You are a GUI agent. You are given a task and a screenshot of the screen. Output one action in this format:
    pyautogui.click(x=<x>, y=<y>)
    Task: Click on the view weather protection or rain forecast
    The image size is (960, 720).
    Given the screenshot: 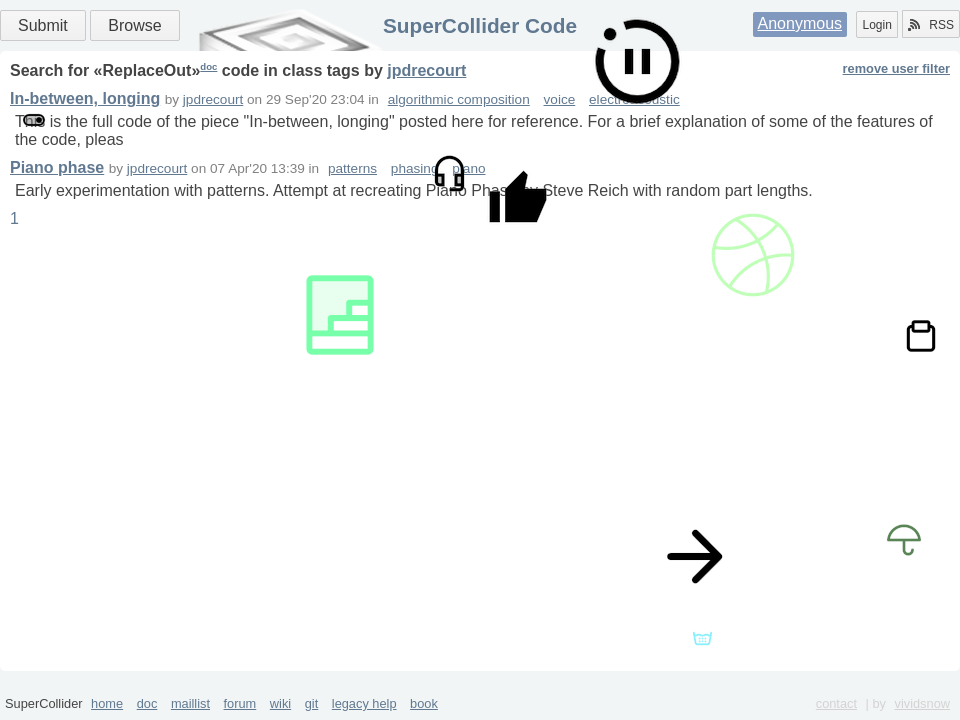 What is the action you would take?
    pyautogui.click(x=904, y=540)
    